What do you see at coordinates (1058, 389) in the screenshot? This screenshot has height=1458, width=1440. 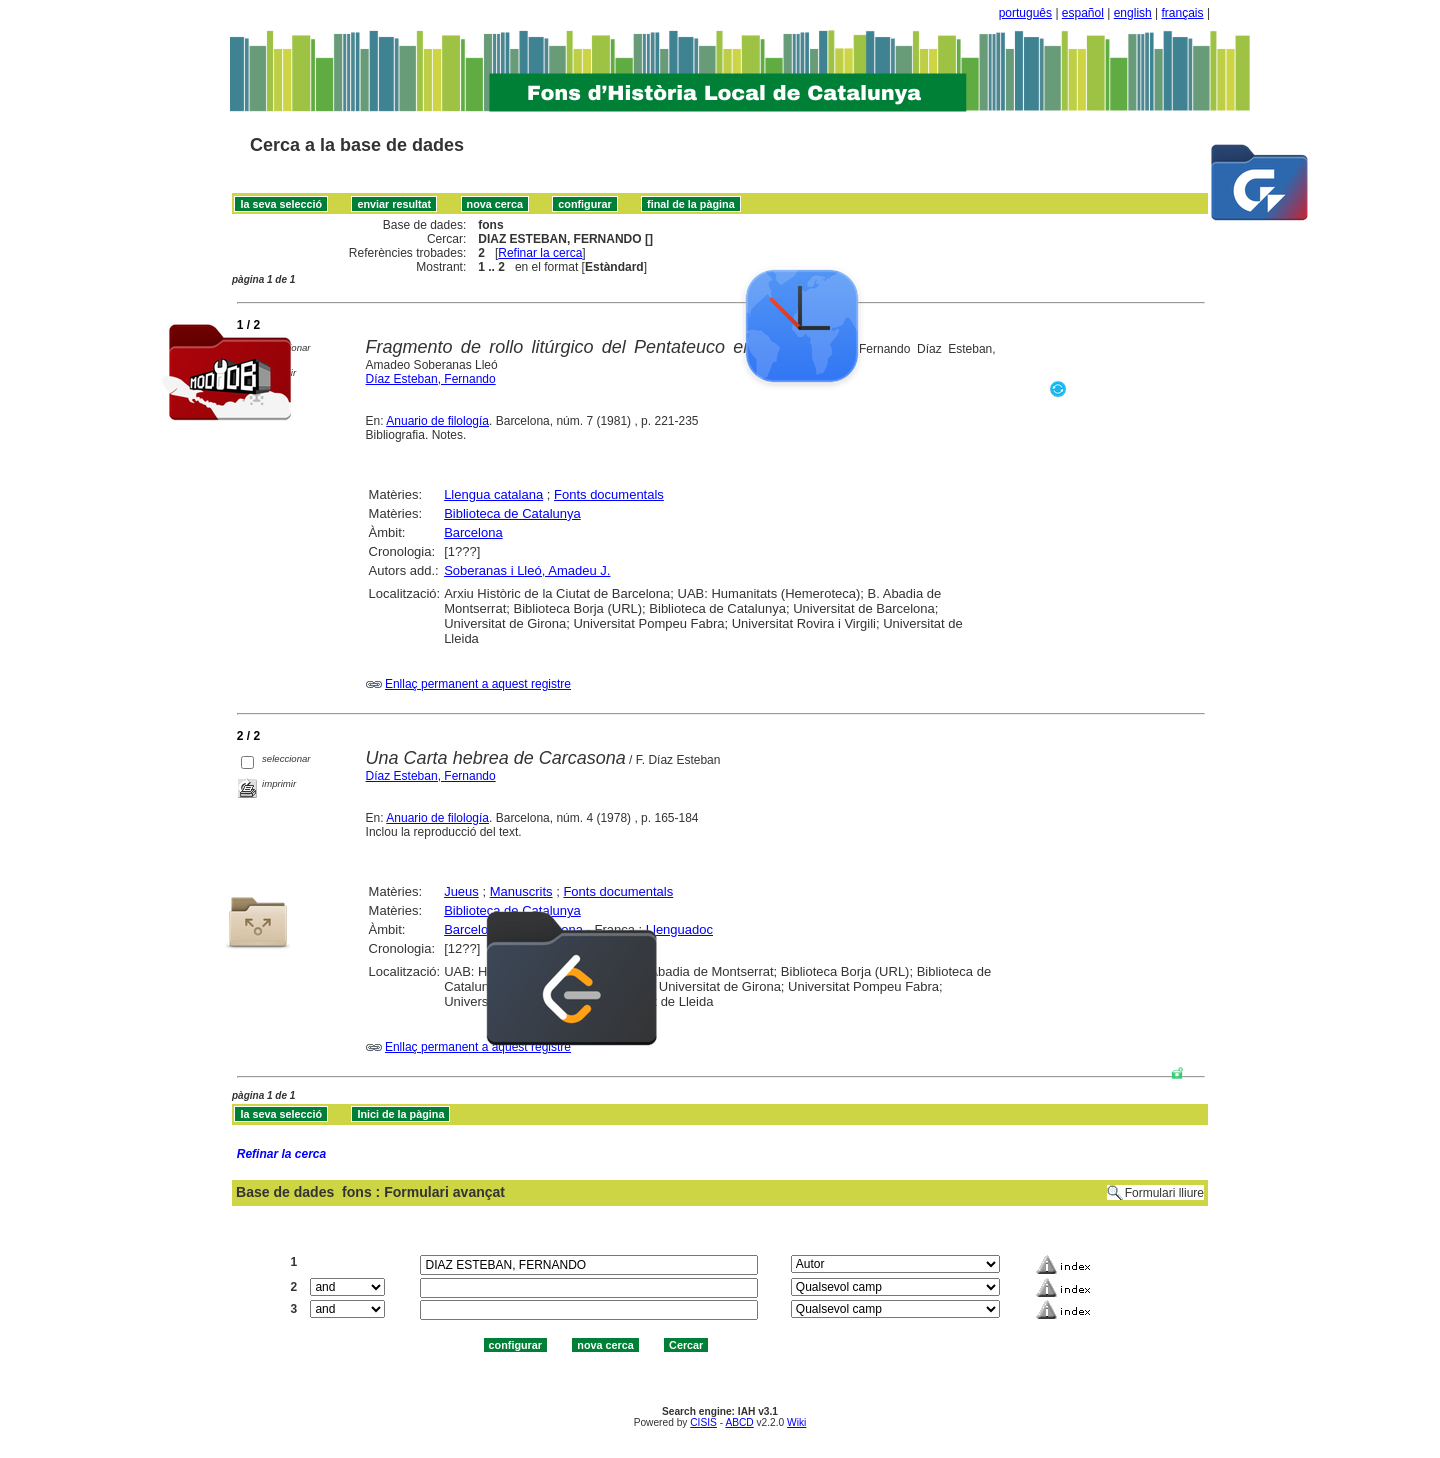 I see `indicates file is syncing with shared folder` at bounding box center [1058, 389].